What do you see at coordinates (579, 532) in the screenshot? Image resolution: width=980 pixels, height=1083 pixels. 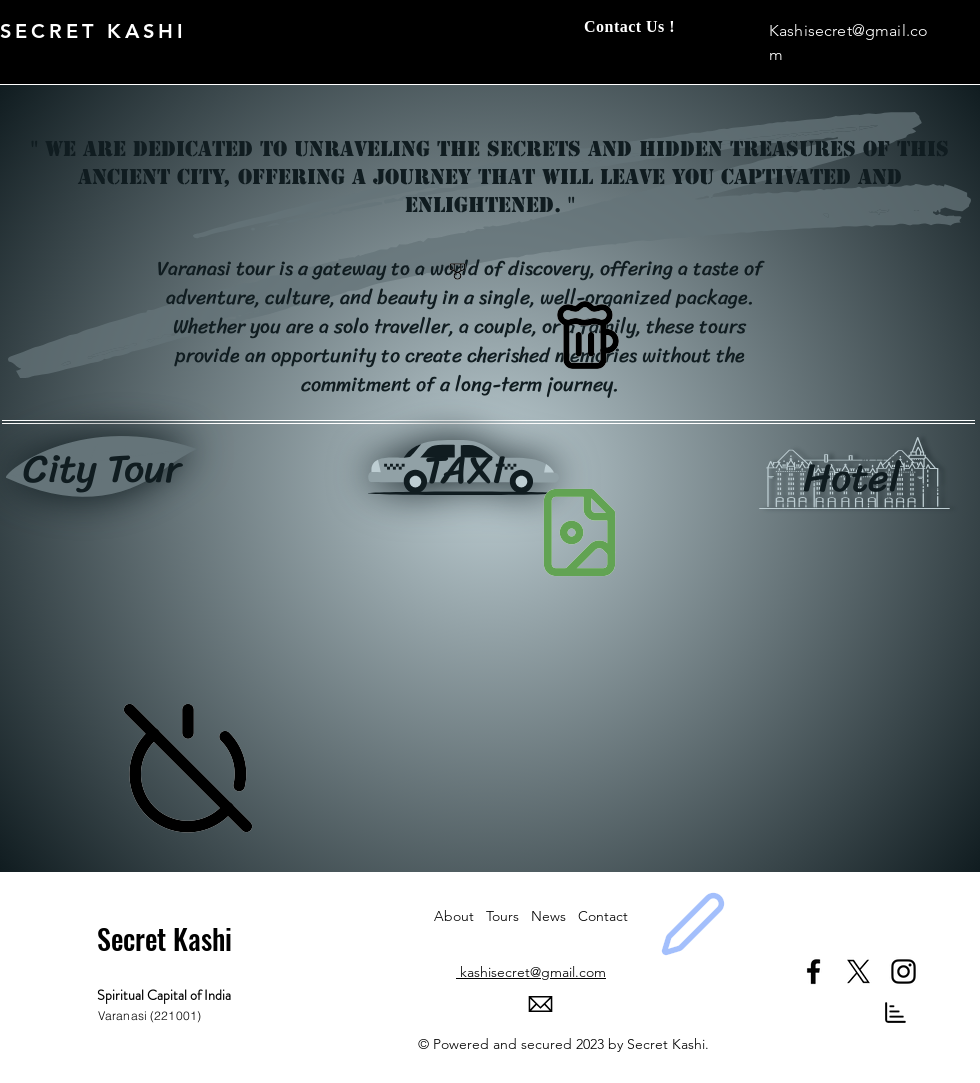 I see `view image file` at bounding box center [579, 532].